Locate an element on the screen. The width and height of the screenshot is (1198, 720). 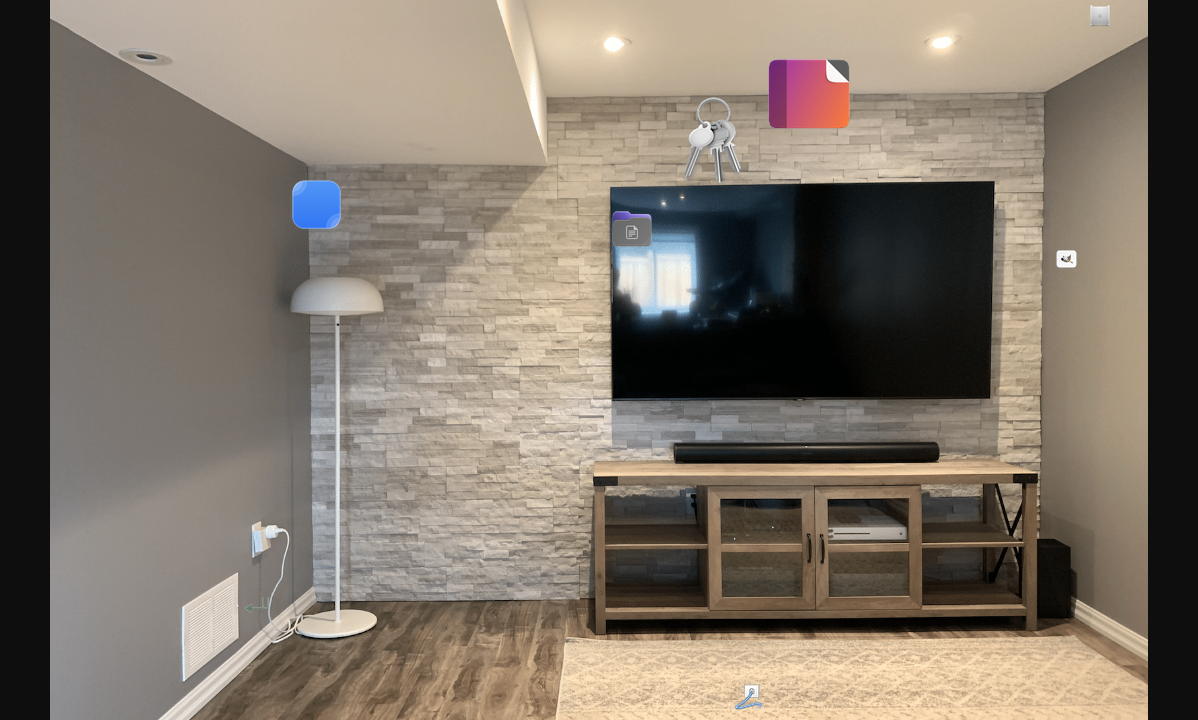
indicates mac pro desktop computer in system settings is located at coordinates (1100, 16).